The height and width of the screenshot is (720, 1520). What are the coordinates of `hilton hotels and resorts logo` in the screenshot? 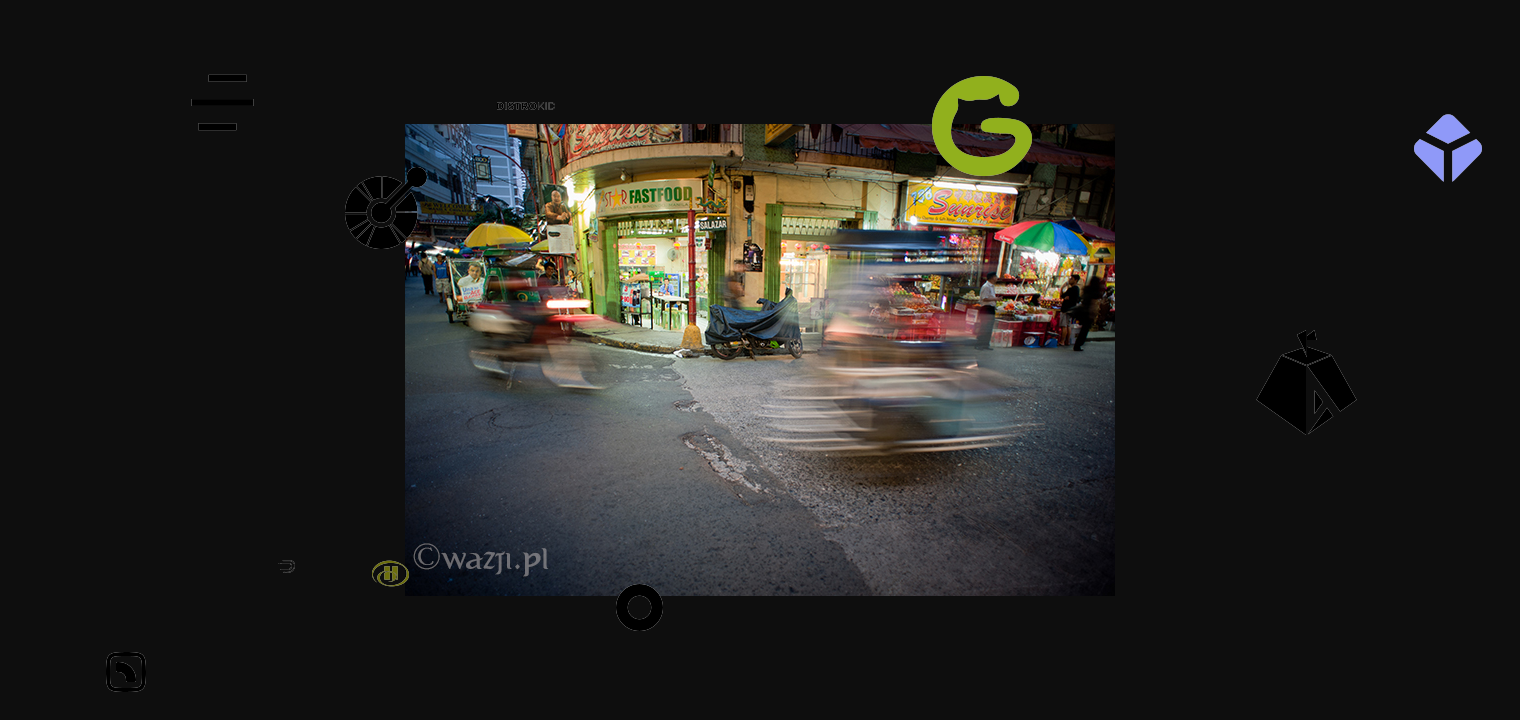 It's located at (390, 573).